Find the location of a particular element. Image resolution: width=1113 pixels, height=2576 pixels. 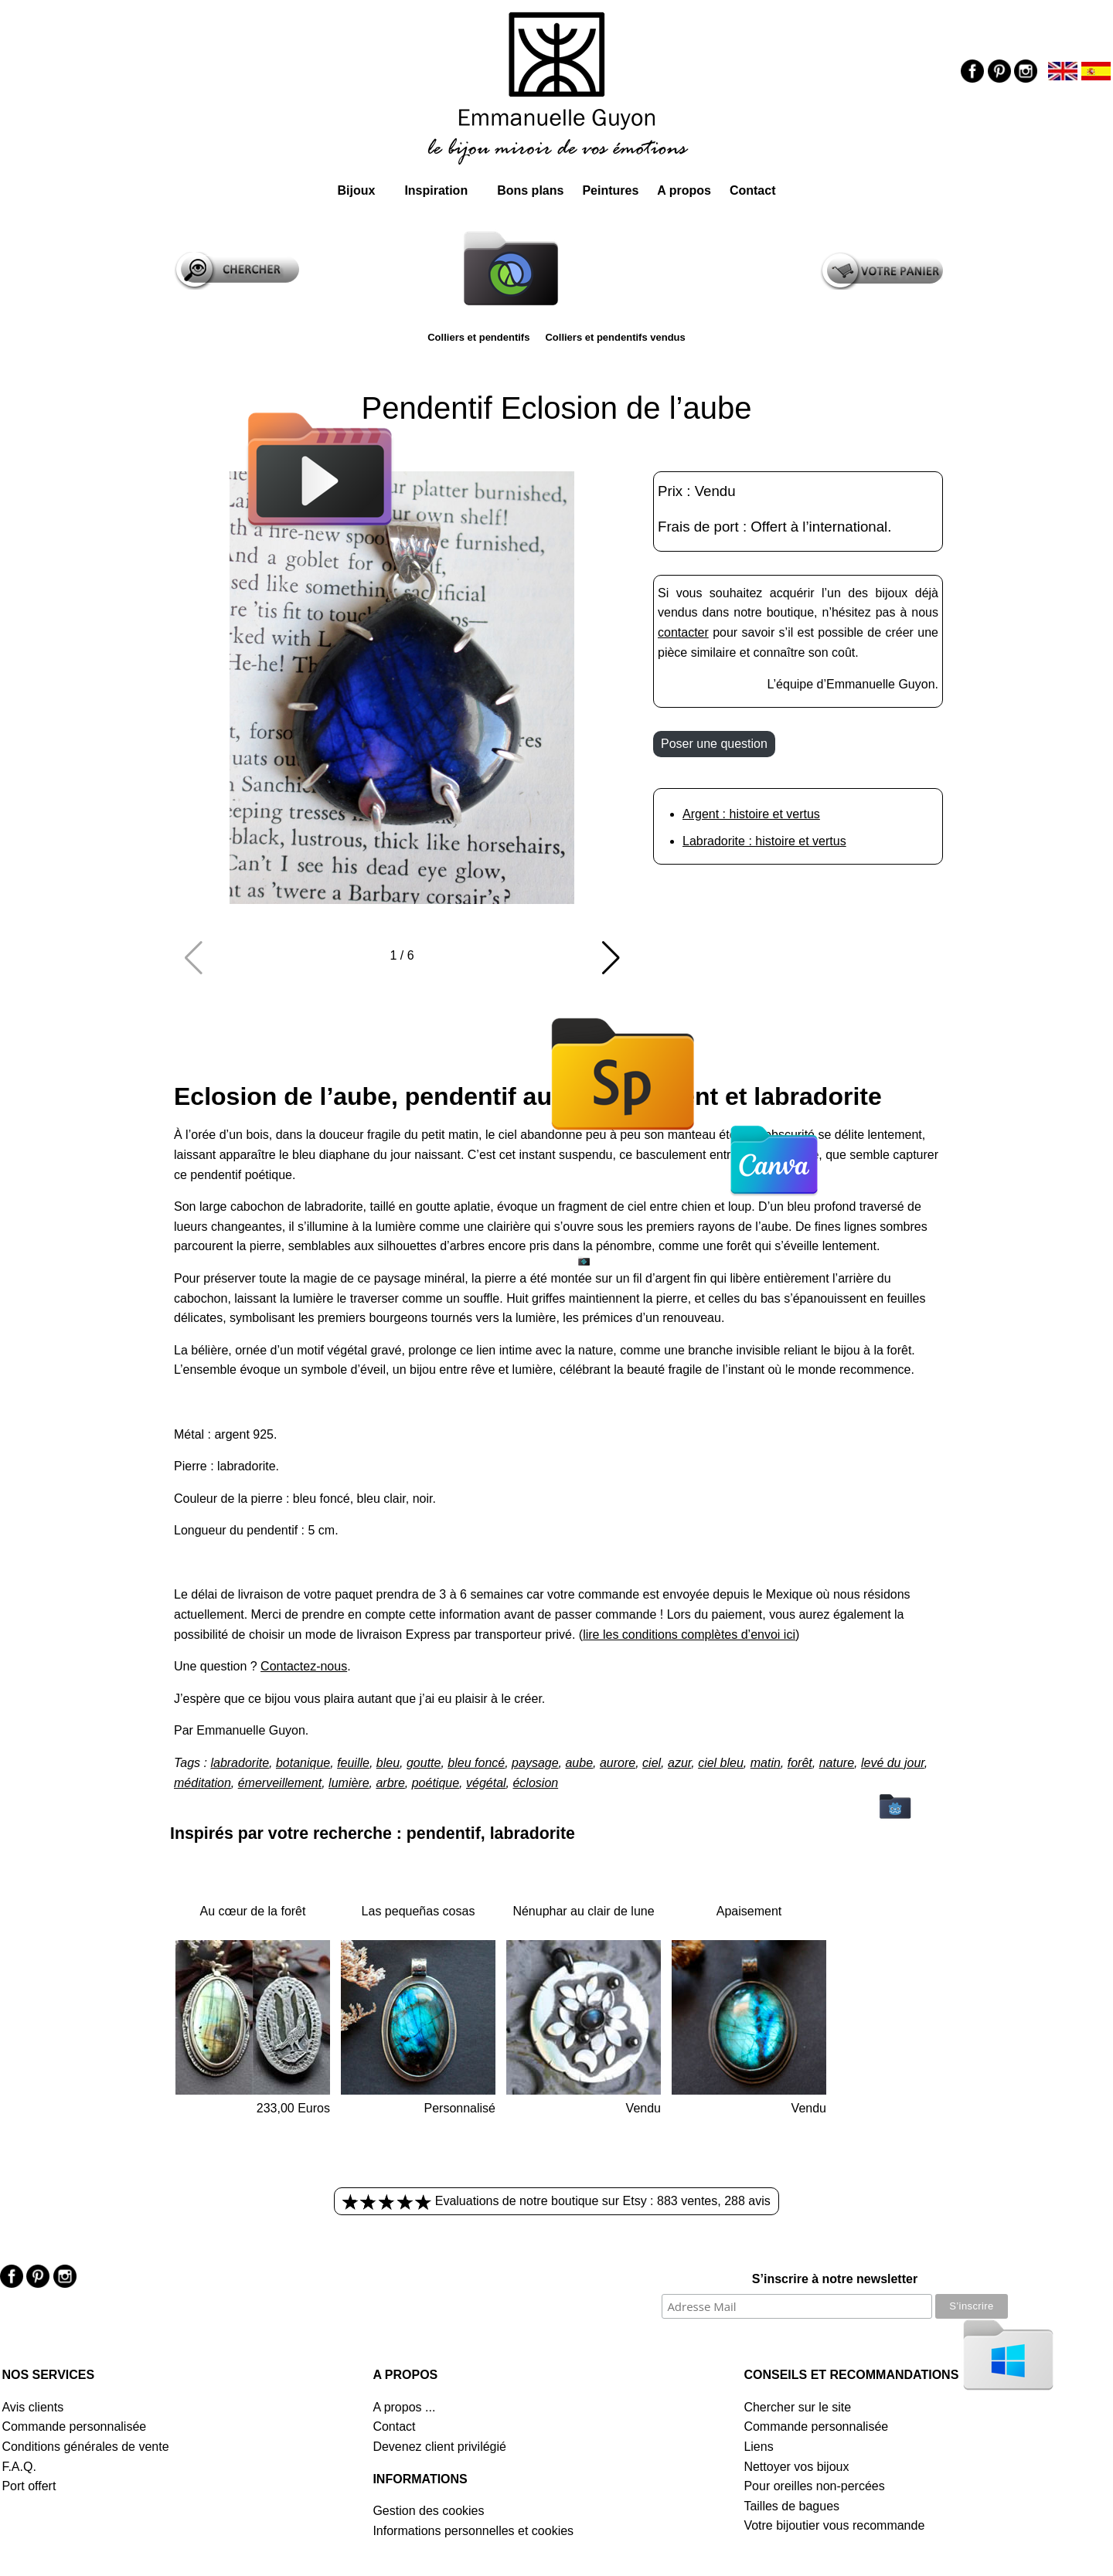

open windows system files folder is located at coordinates (1008, 2357).